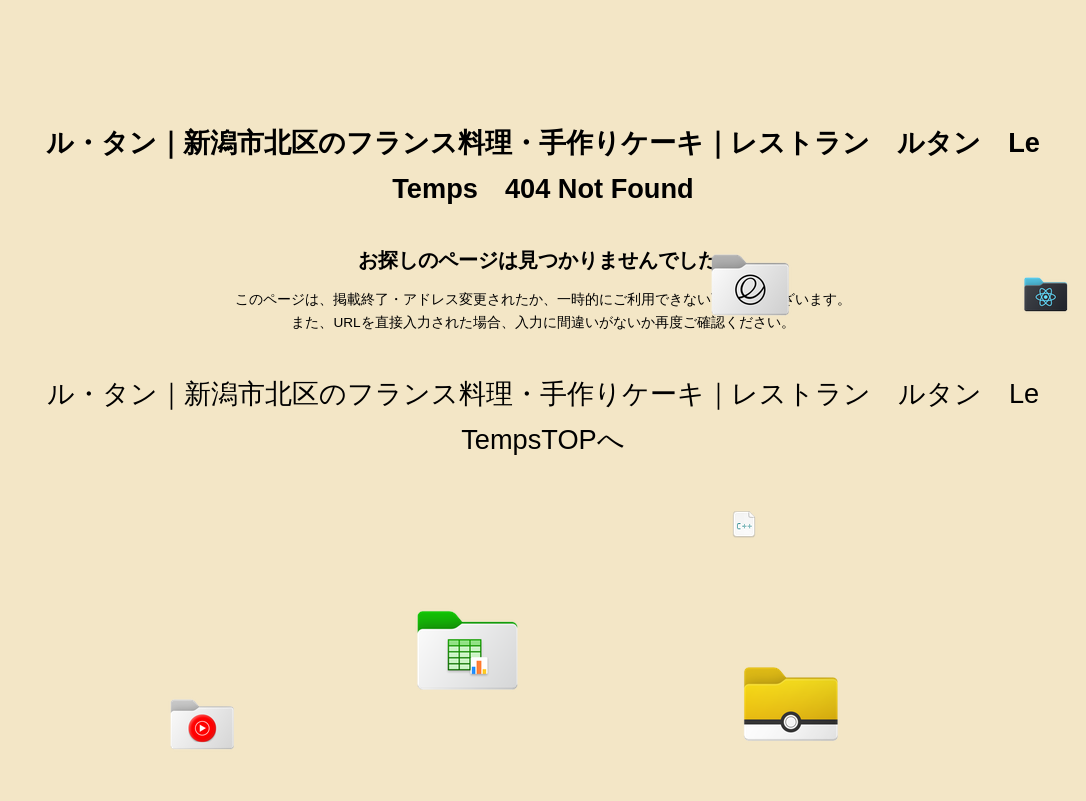  Describe the element at coordinates (790, 706) in the screenshot. I see `open folder containing Pokémon-related files` at that location.